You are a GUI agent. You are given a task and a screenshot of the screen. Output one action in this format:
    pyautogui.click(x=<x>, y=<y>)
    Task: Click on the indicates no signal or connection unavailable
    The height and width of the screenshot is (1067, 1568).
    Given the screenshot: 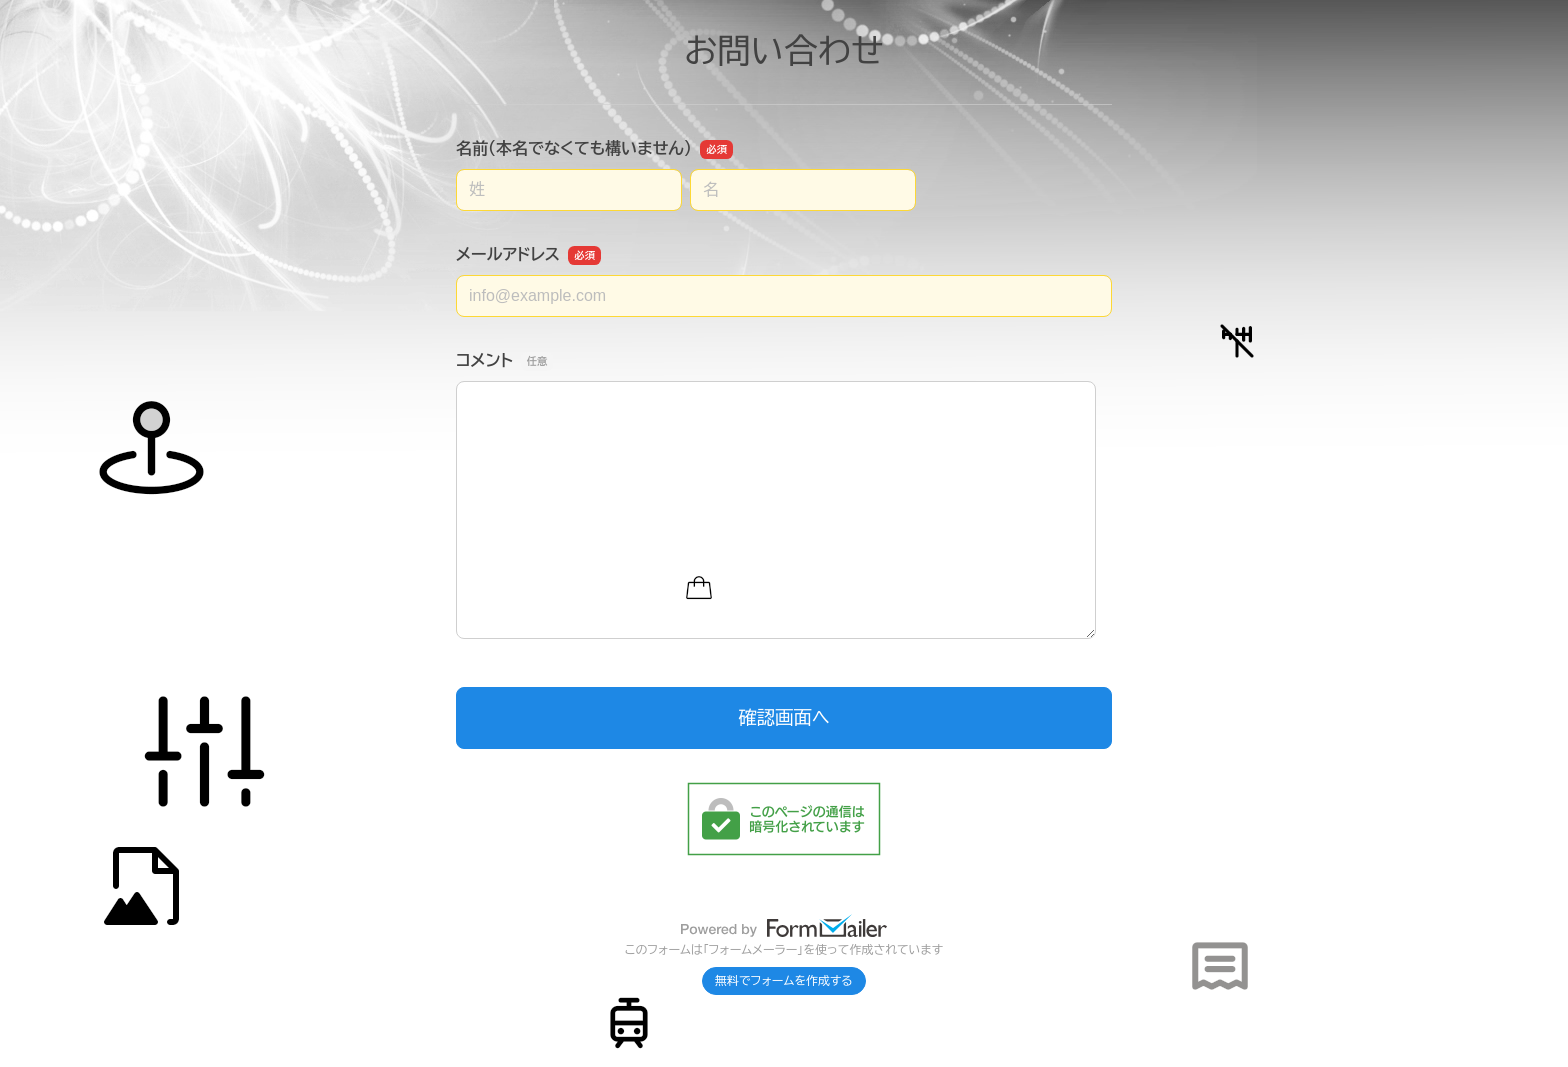 What is the action you would take?
    pyautogui.click(x=1237, y=341)
    